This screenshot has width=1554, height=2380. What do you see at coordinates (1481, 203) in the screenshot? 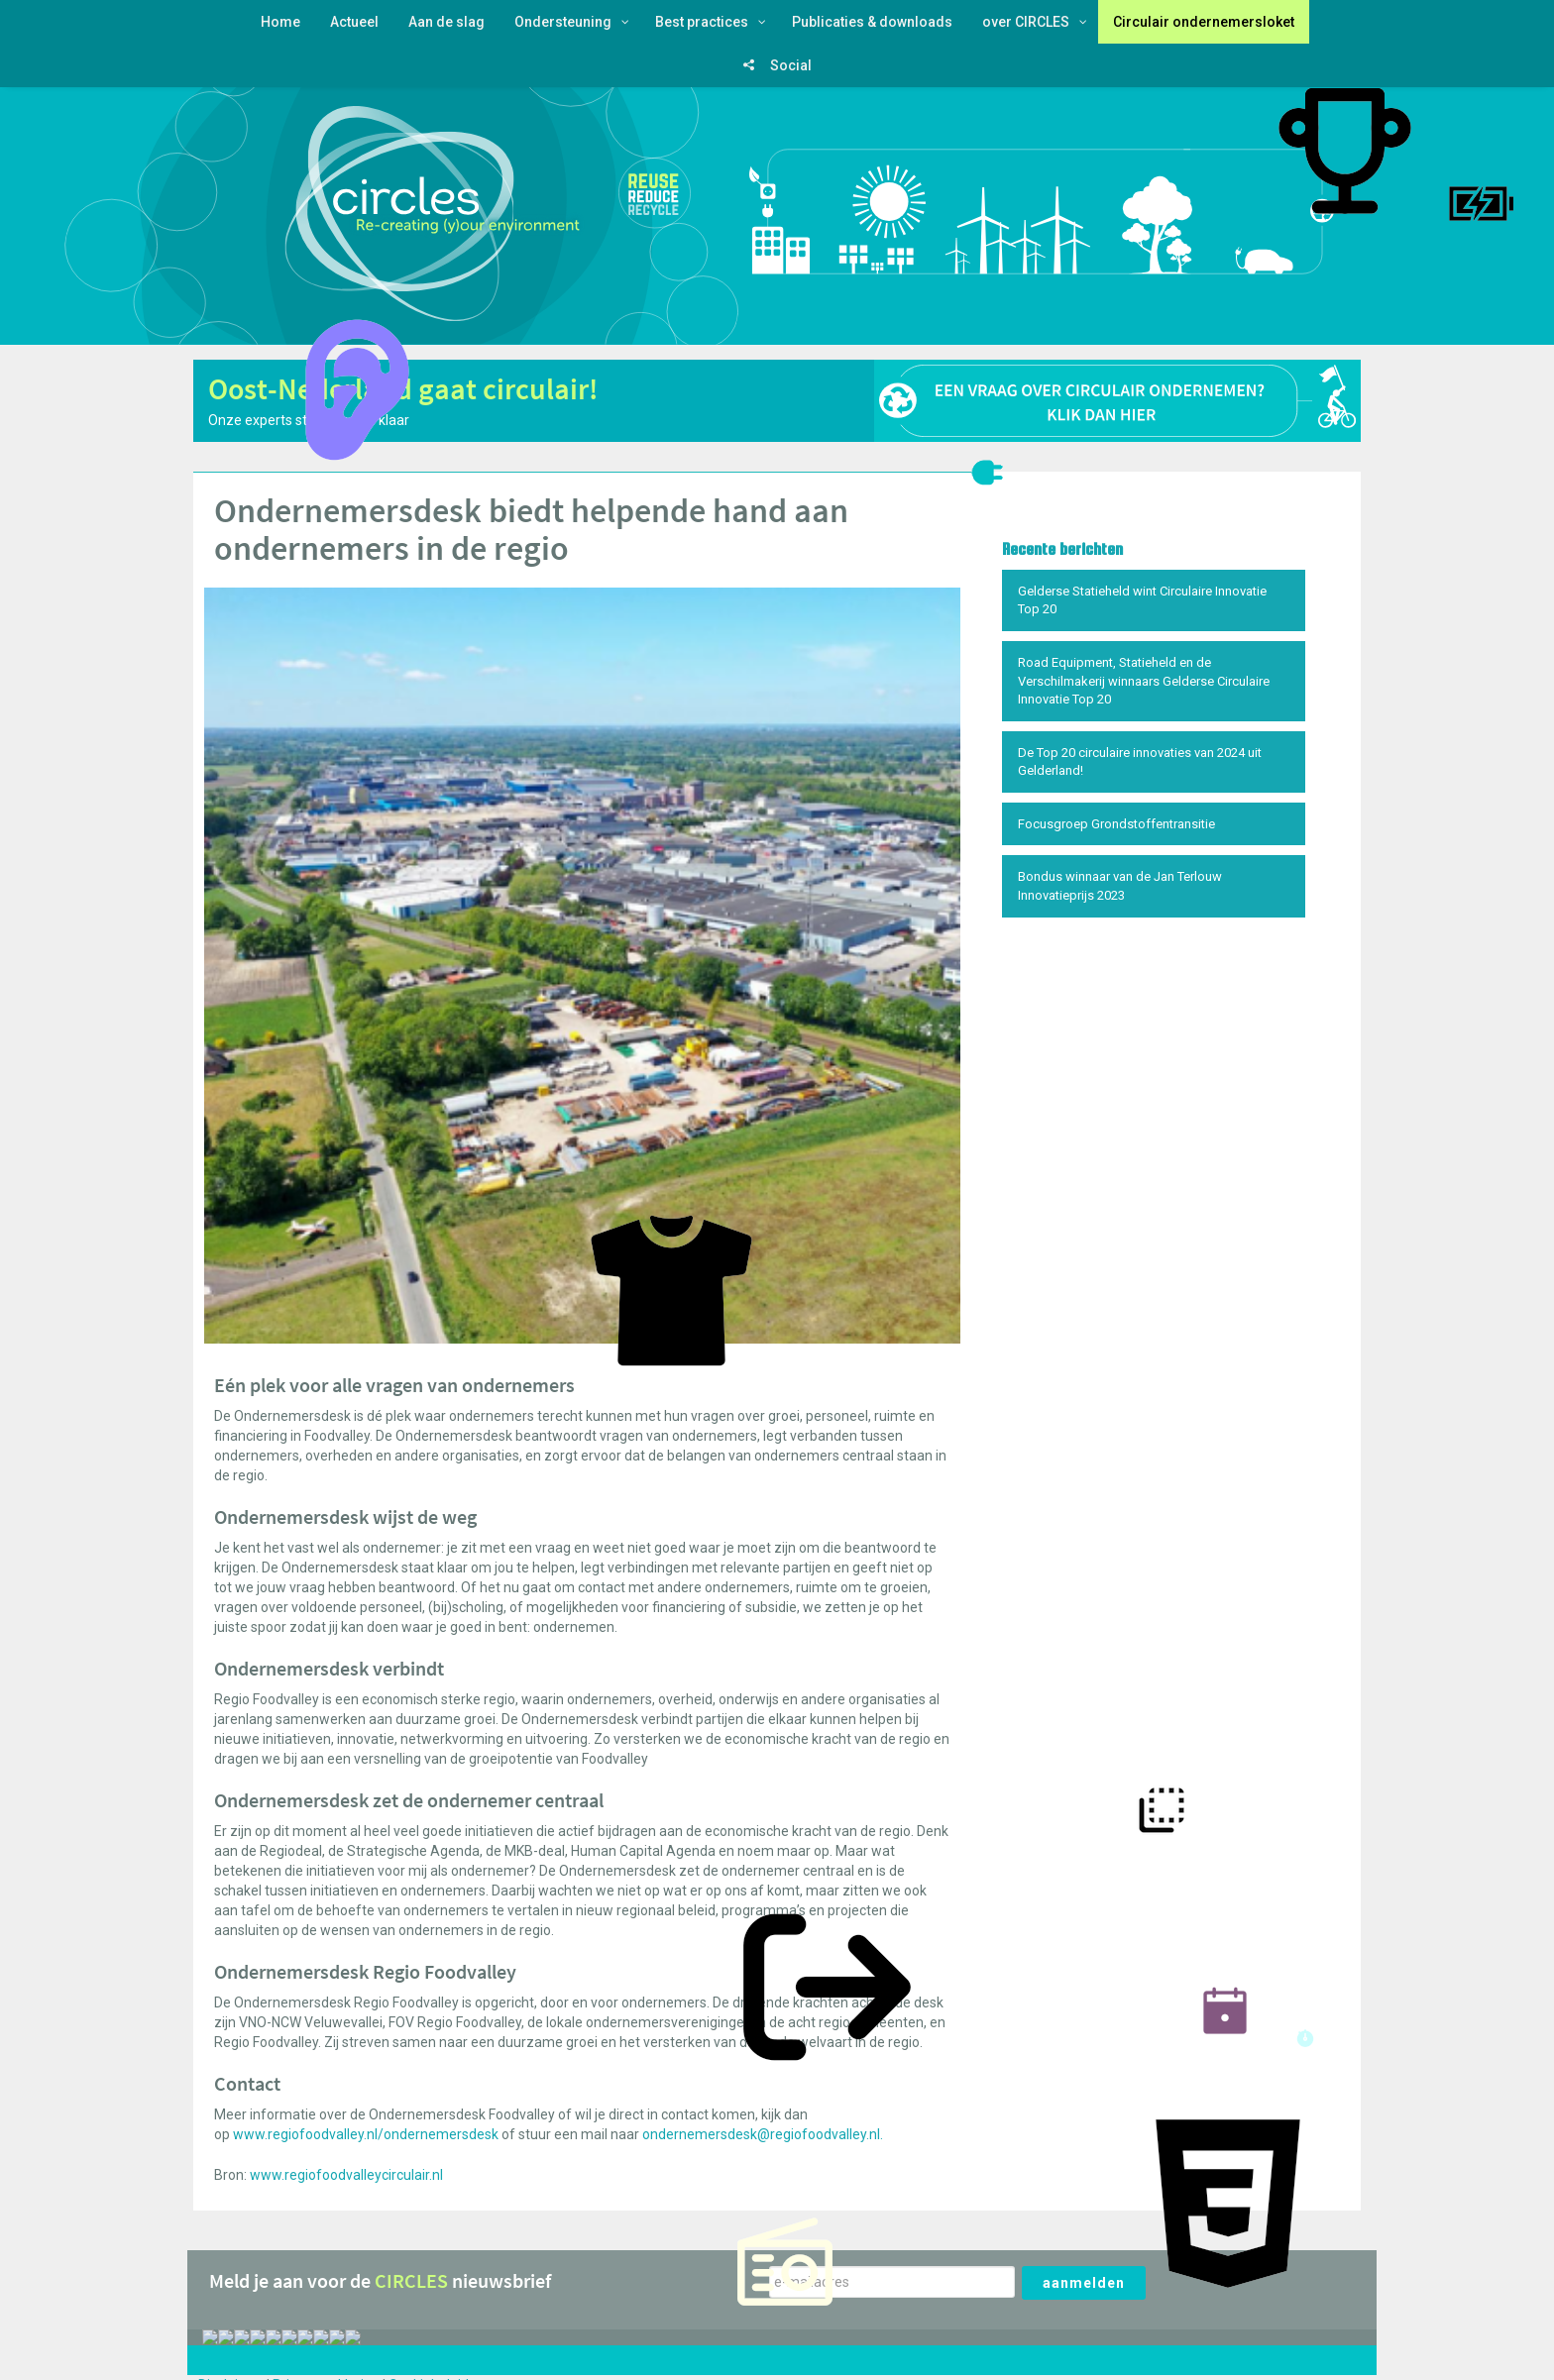
I see `indicates device is currently charging` at bounding box center [1481, 203].